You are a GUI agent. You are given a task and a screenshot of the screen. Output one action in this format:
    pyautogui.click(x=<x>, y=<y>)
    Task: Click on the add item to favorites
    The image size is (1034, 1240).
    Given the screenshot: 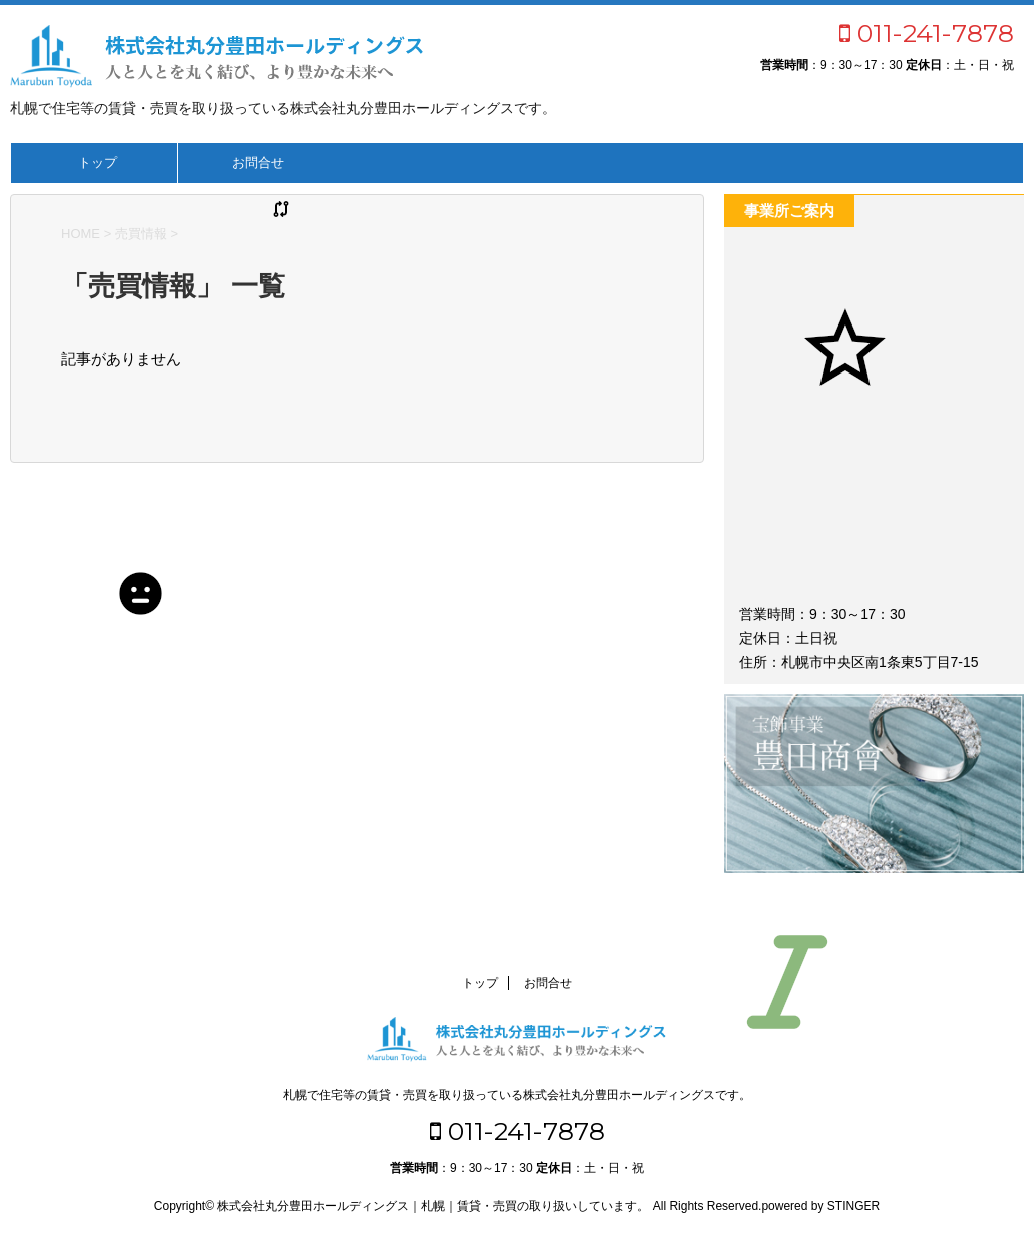 What is the action you would take?
    pyautogui.click(x=845, y=349)
    